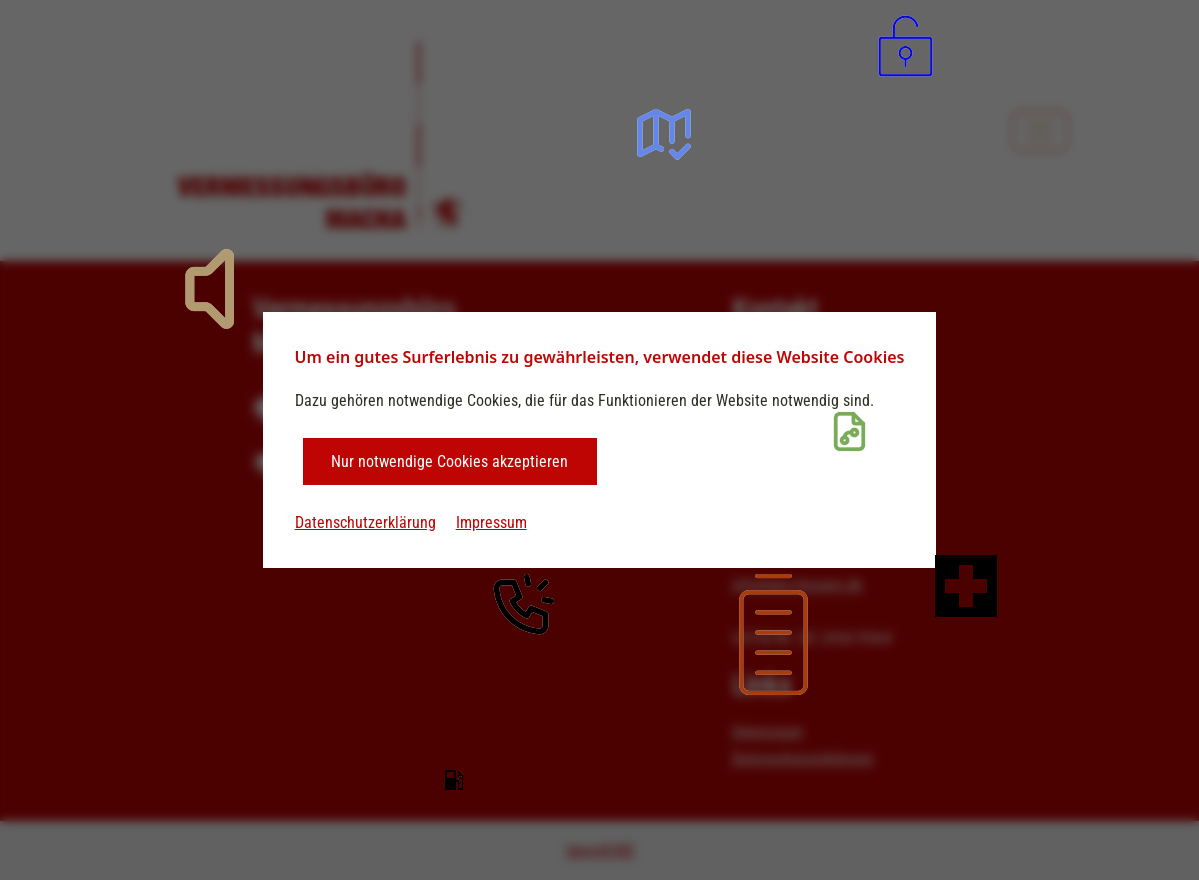  Describe the element at coordinates (234, 289) in the screenshot. I see `adjust audio volume settings` at that location.